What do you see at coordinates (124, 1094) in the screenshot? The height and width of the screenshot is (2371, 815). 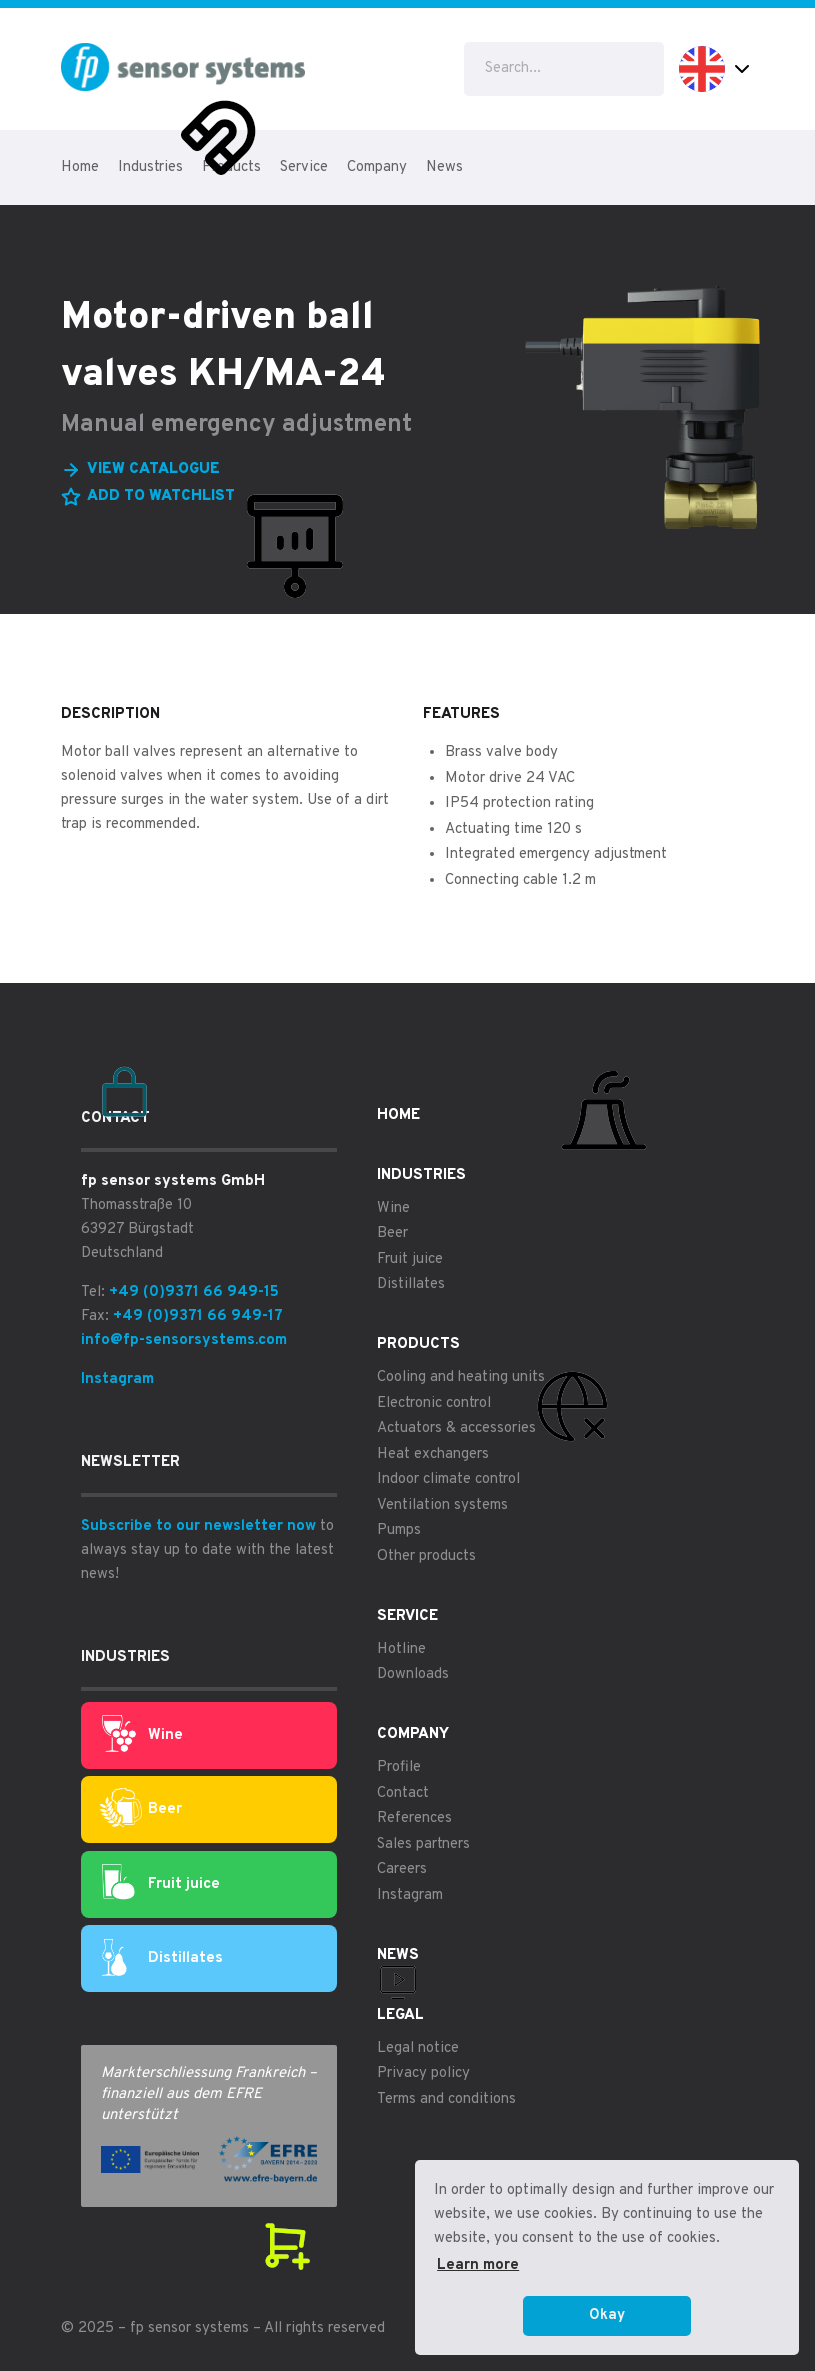 I see `lock or secure this item` at bounding box center [124, 1094].